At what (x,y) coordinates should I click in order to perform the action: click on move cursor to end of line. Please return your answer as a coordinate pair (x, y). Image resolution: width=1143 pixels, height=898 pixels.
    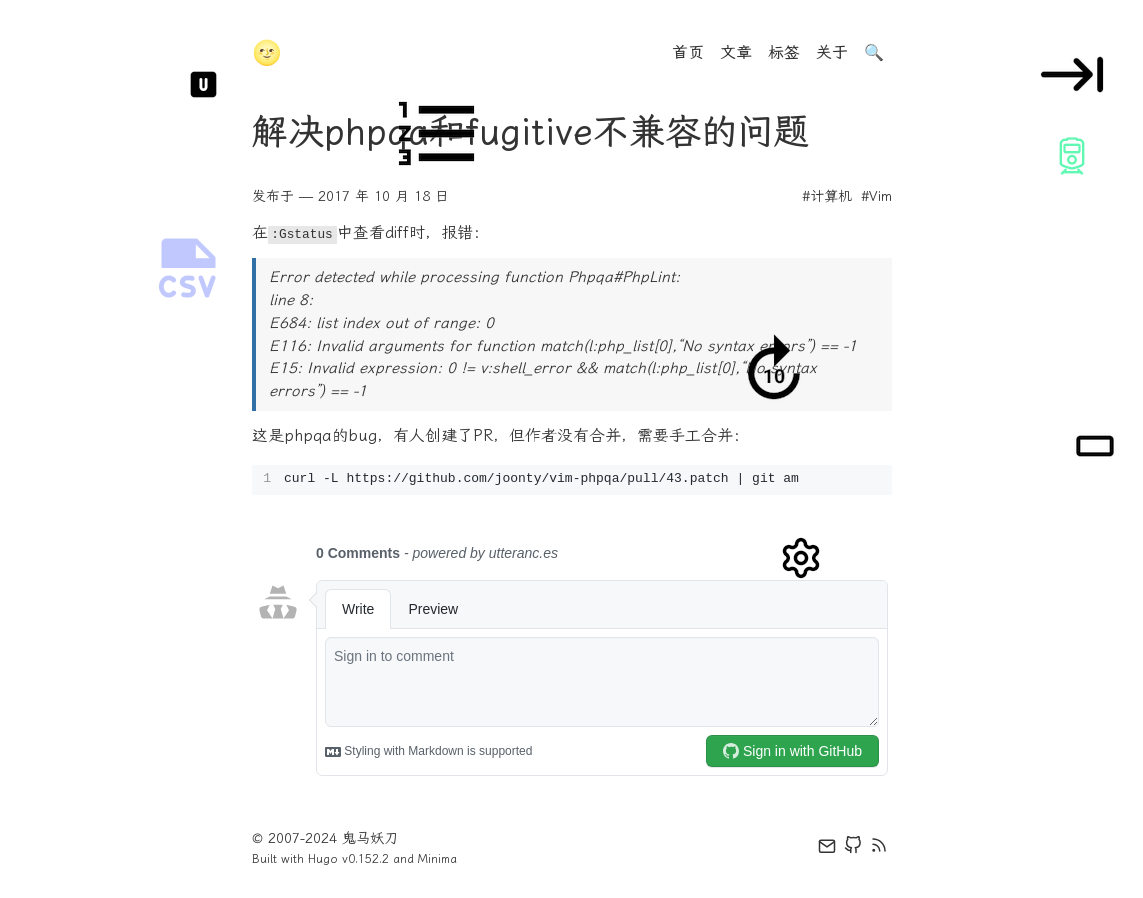
    Looking at the image, I should click on (1073, 74).